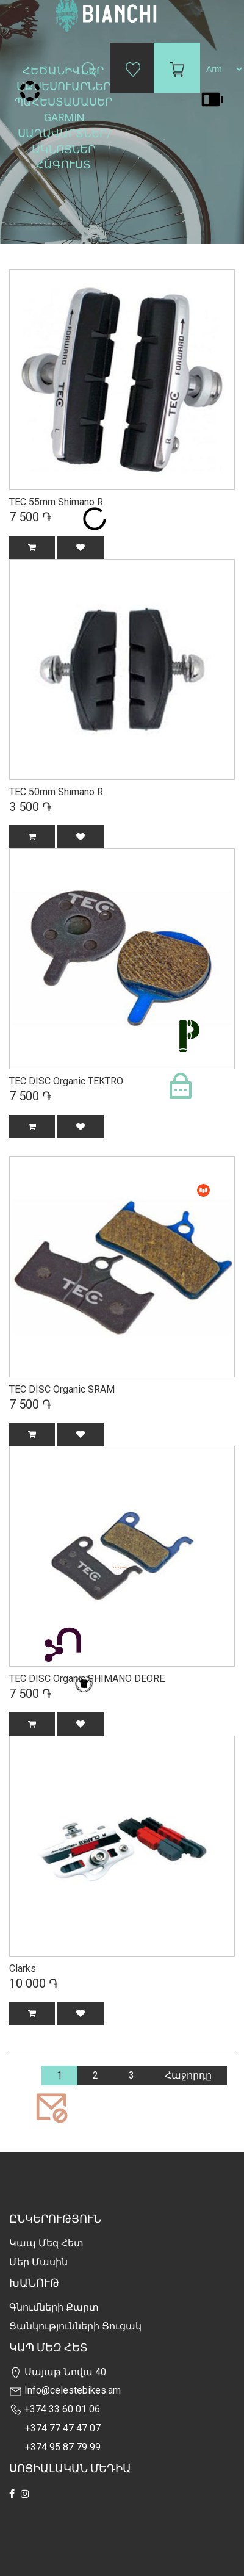 This screenshot has width=244, height=2576. Describe the element at coordinates (84, 1684) in the screenshot. I see `visit teepublic store or website` at that location.